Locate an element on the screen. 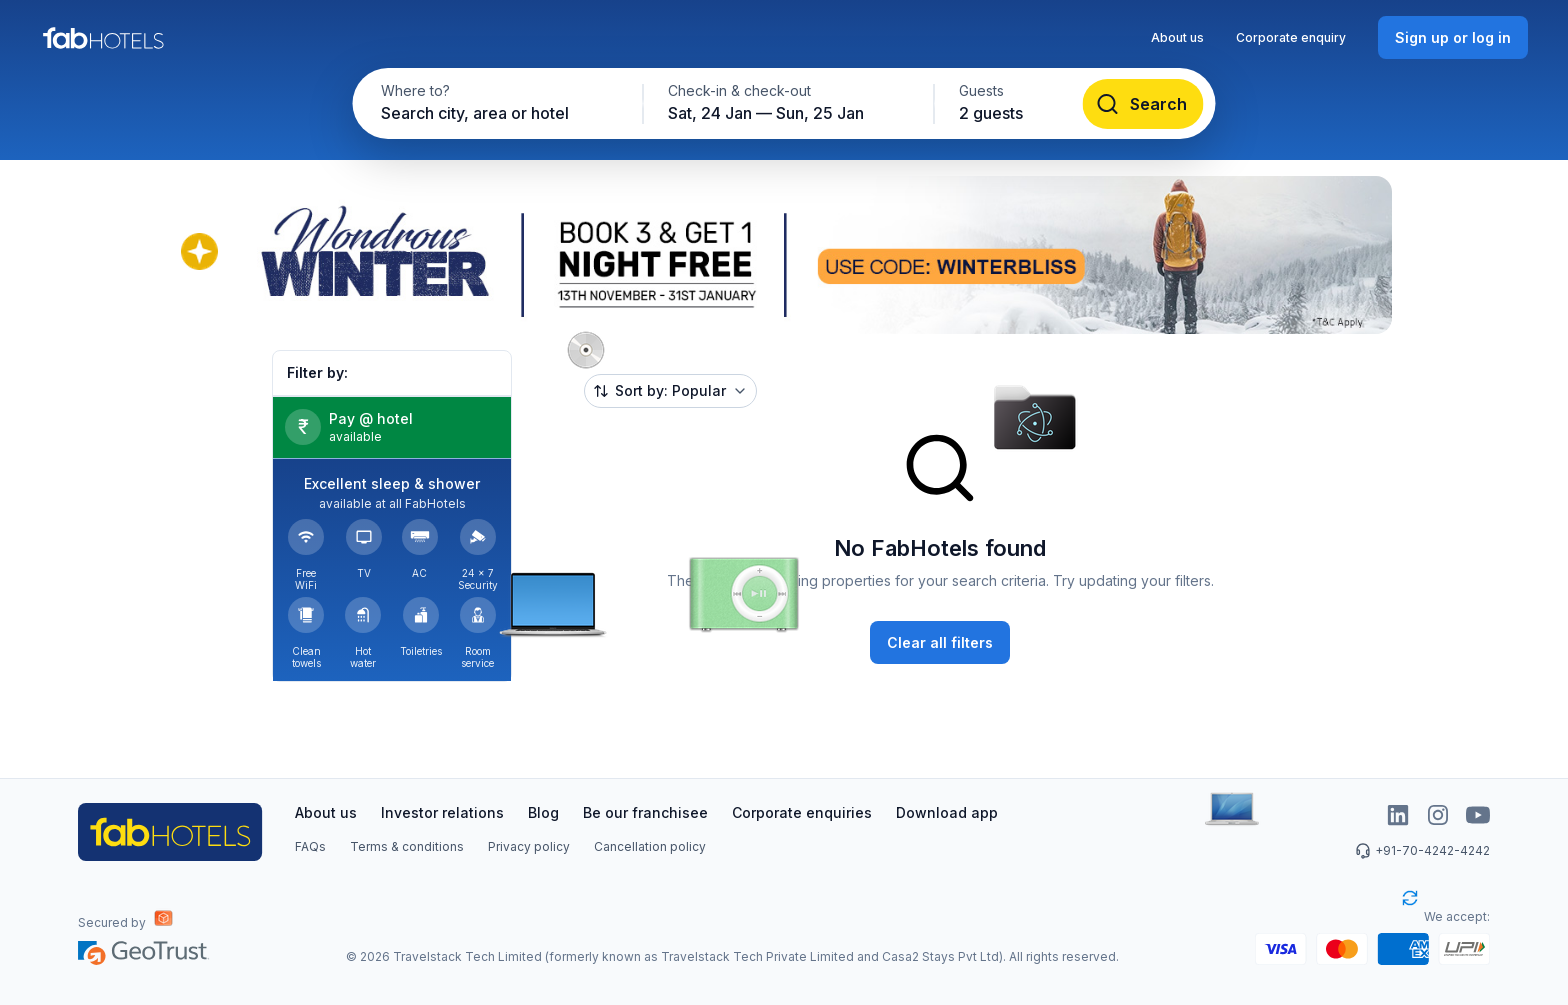  open a 3D model file is located at coordinates (163, 917).